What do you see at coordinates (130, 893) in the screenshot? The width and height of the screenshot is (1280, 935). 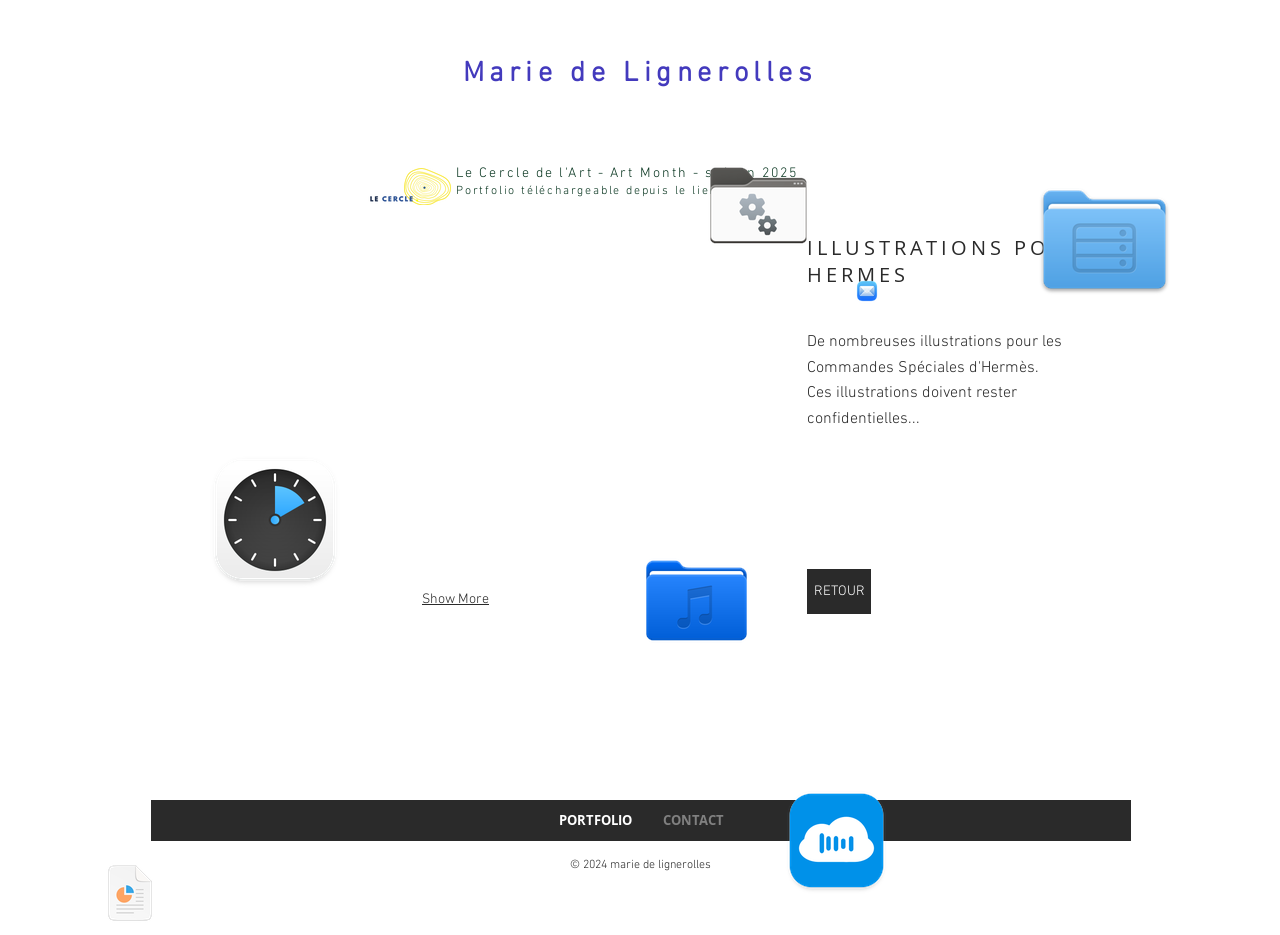 I see `open a presentation file` at bounding box center [130, 893].